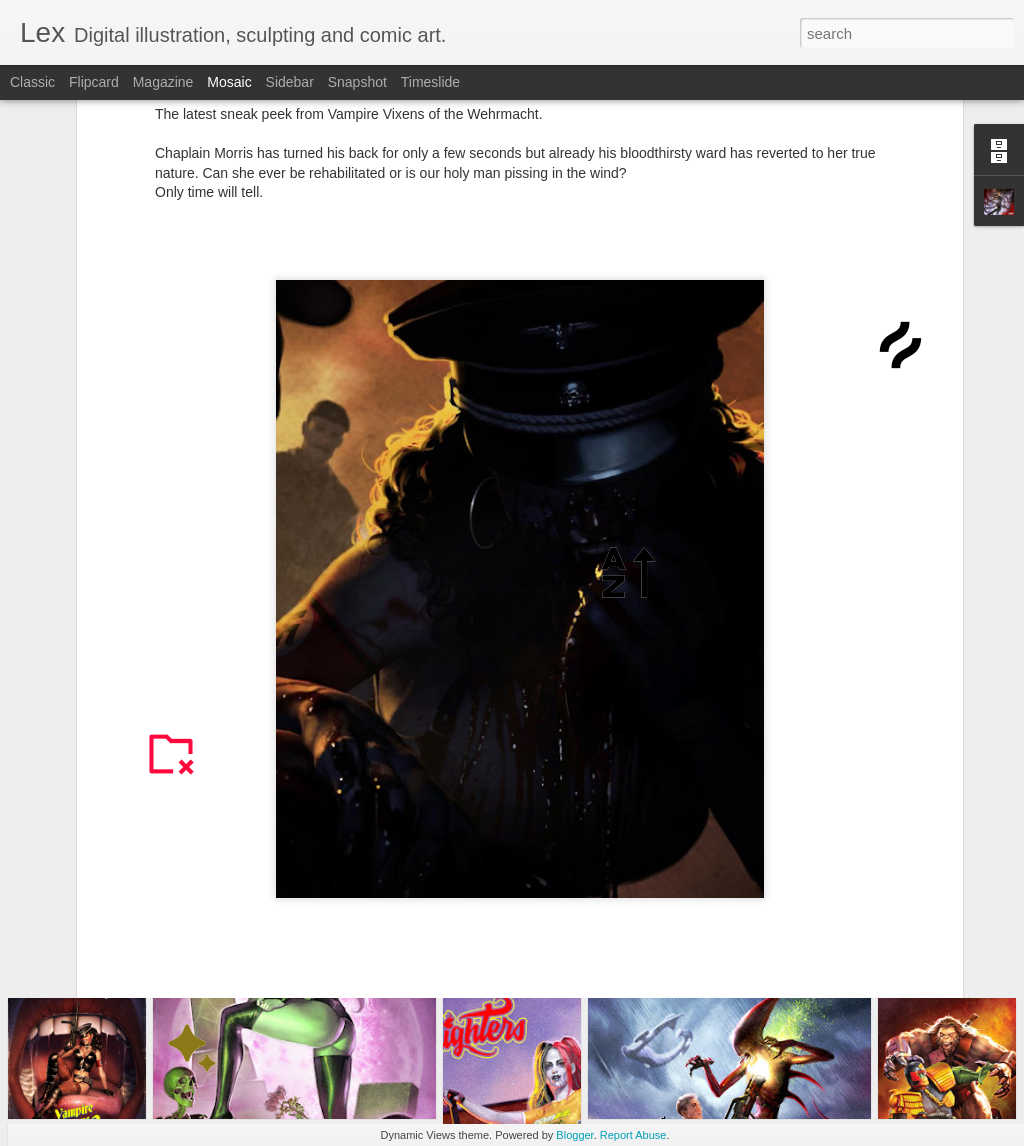 The image size is (1024, 1146). I want to click on close or collapse a folder, so click(171, 754).